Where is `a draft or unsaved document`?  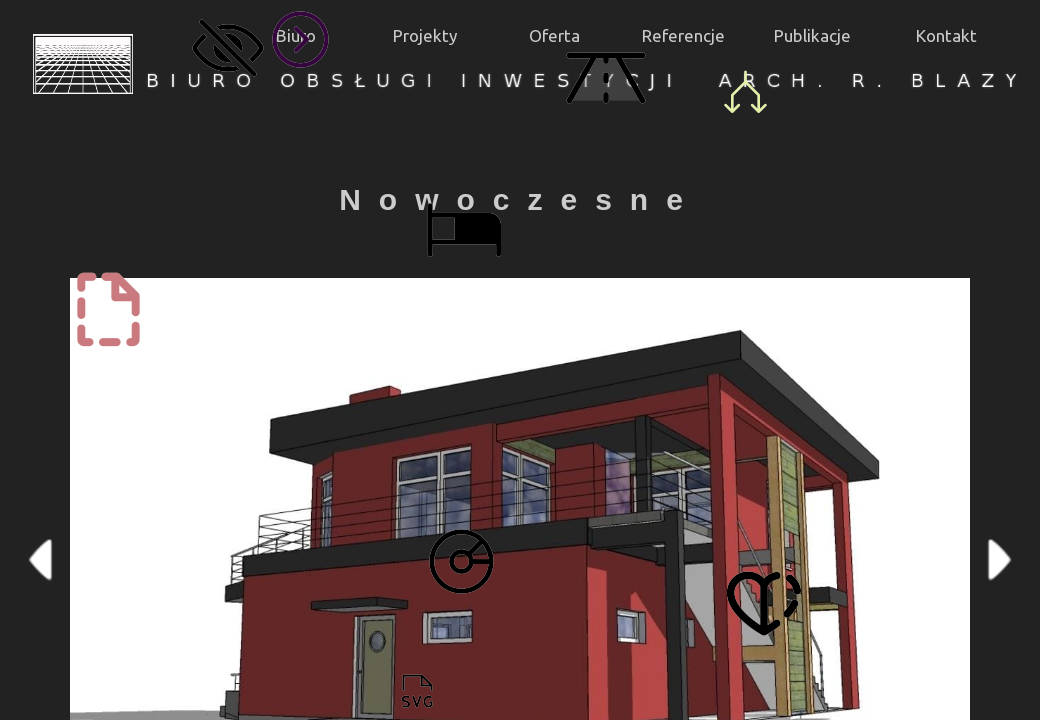
a draft or unsaved document is located at coordinates (108, 309).